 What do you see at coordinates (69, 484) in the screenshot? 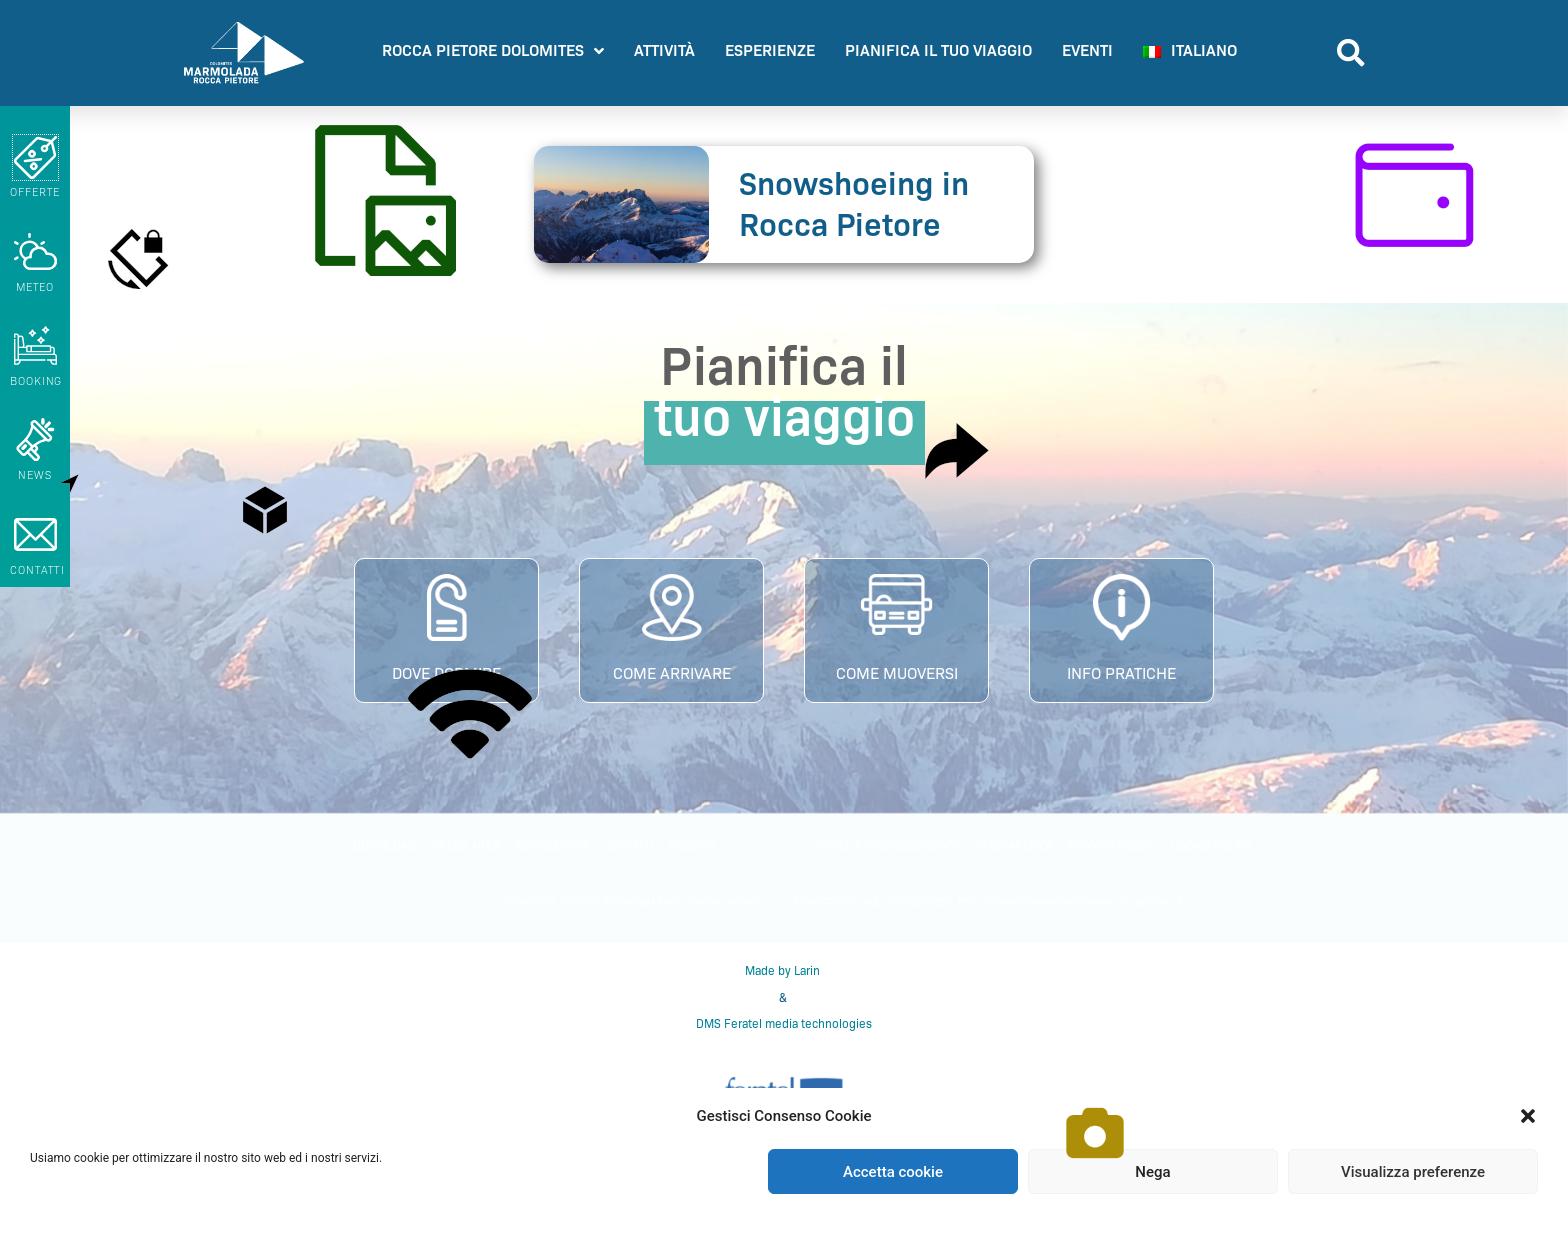
I see `navigate to current location` at bounding box center [69, 484].